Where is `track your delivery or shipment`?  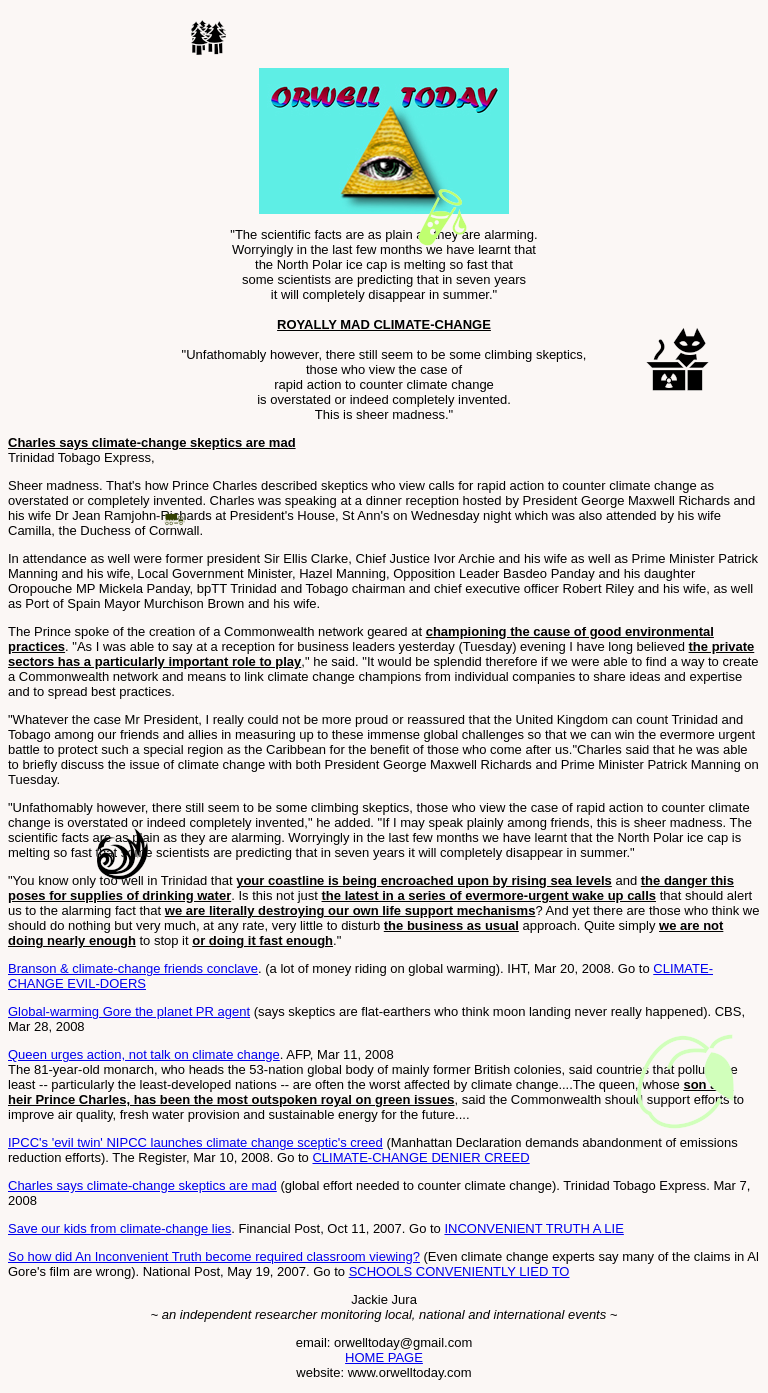 track your delivery or shipment is located at coordinates (174, 519).